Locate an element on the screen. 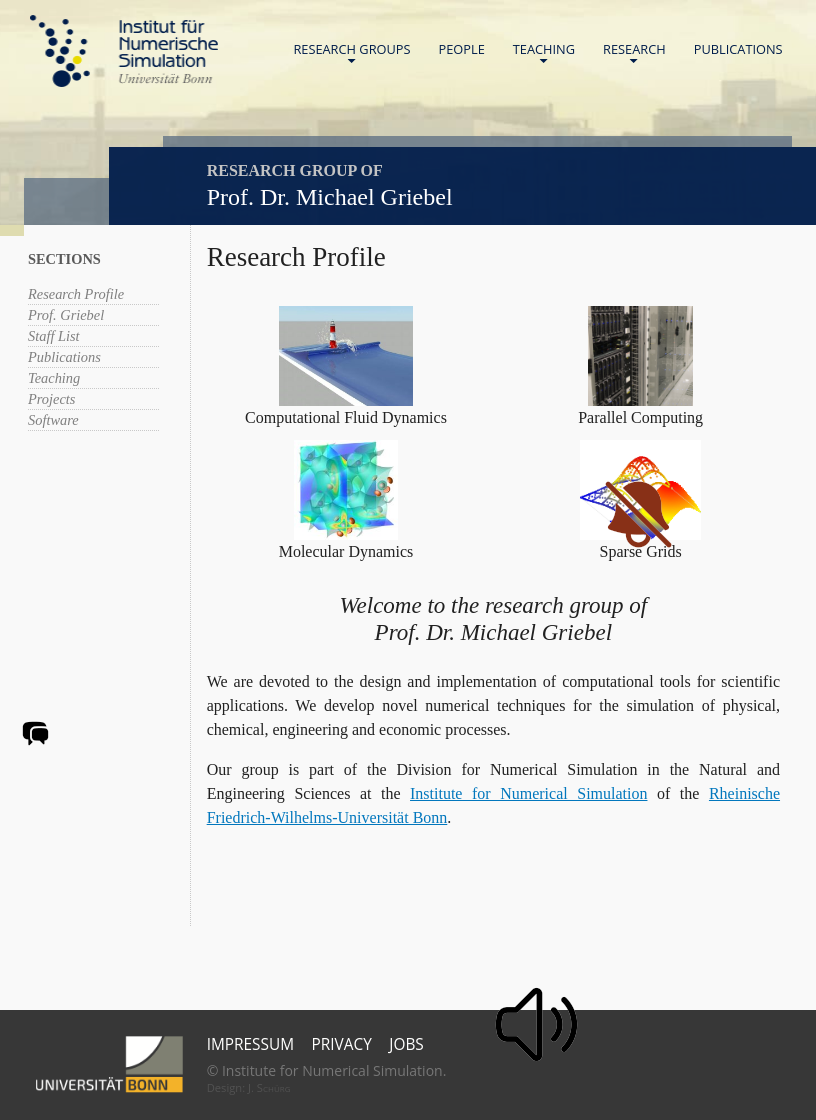  mute notifications is located at coordinates (638, 514).